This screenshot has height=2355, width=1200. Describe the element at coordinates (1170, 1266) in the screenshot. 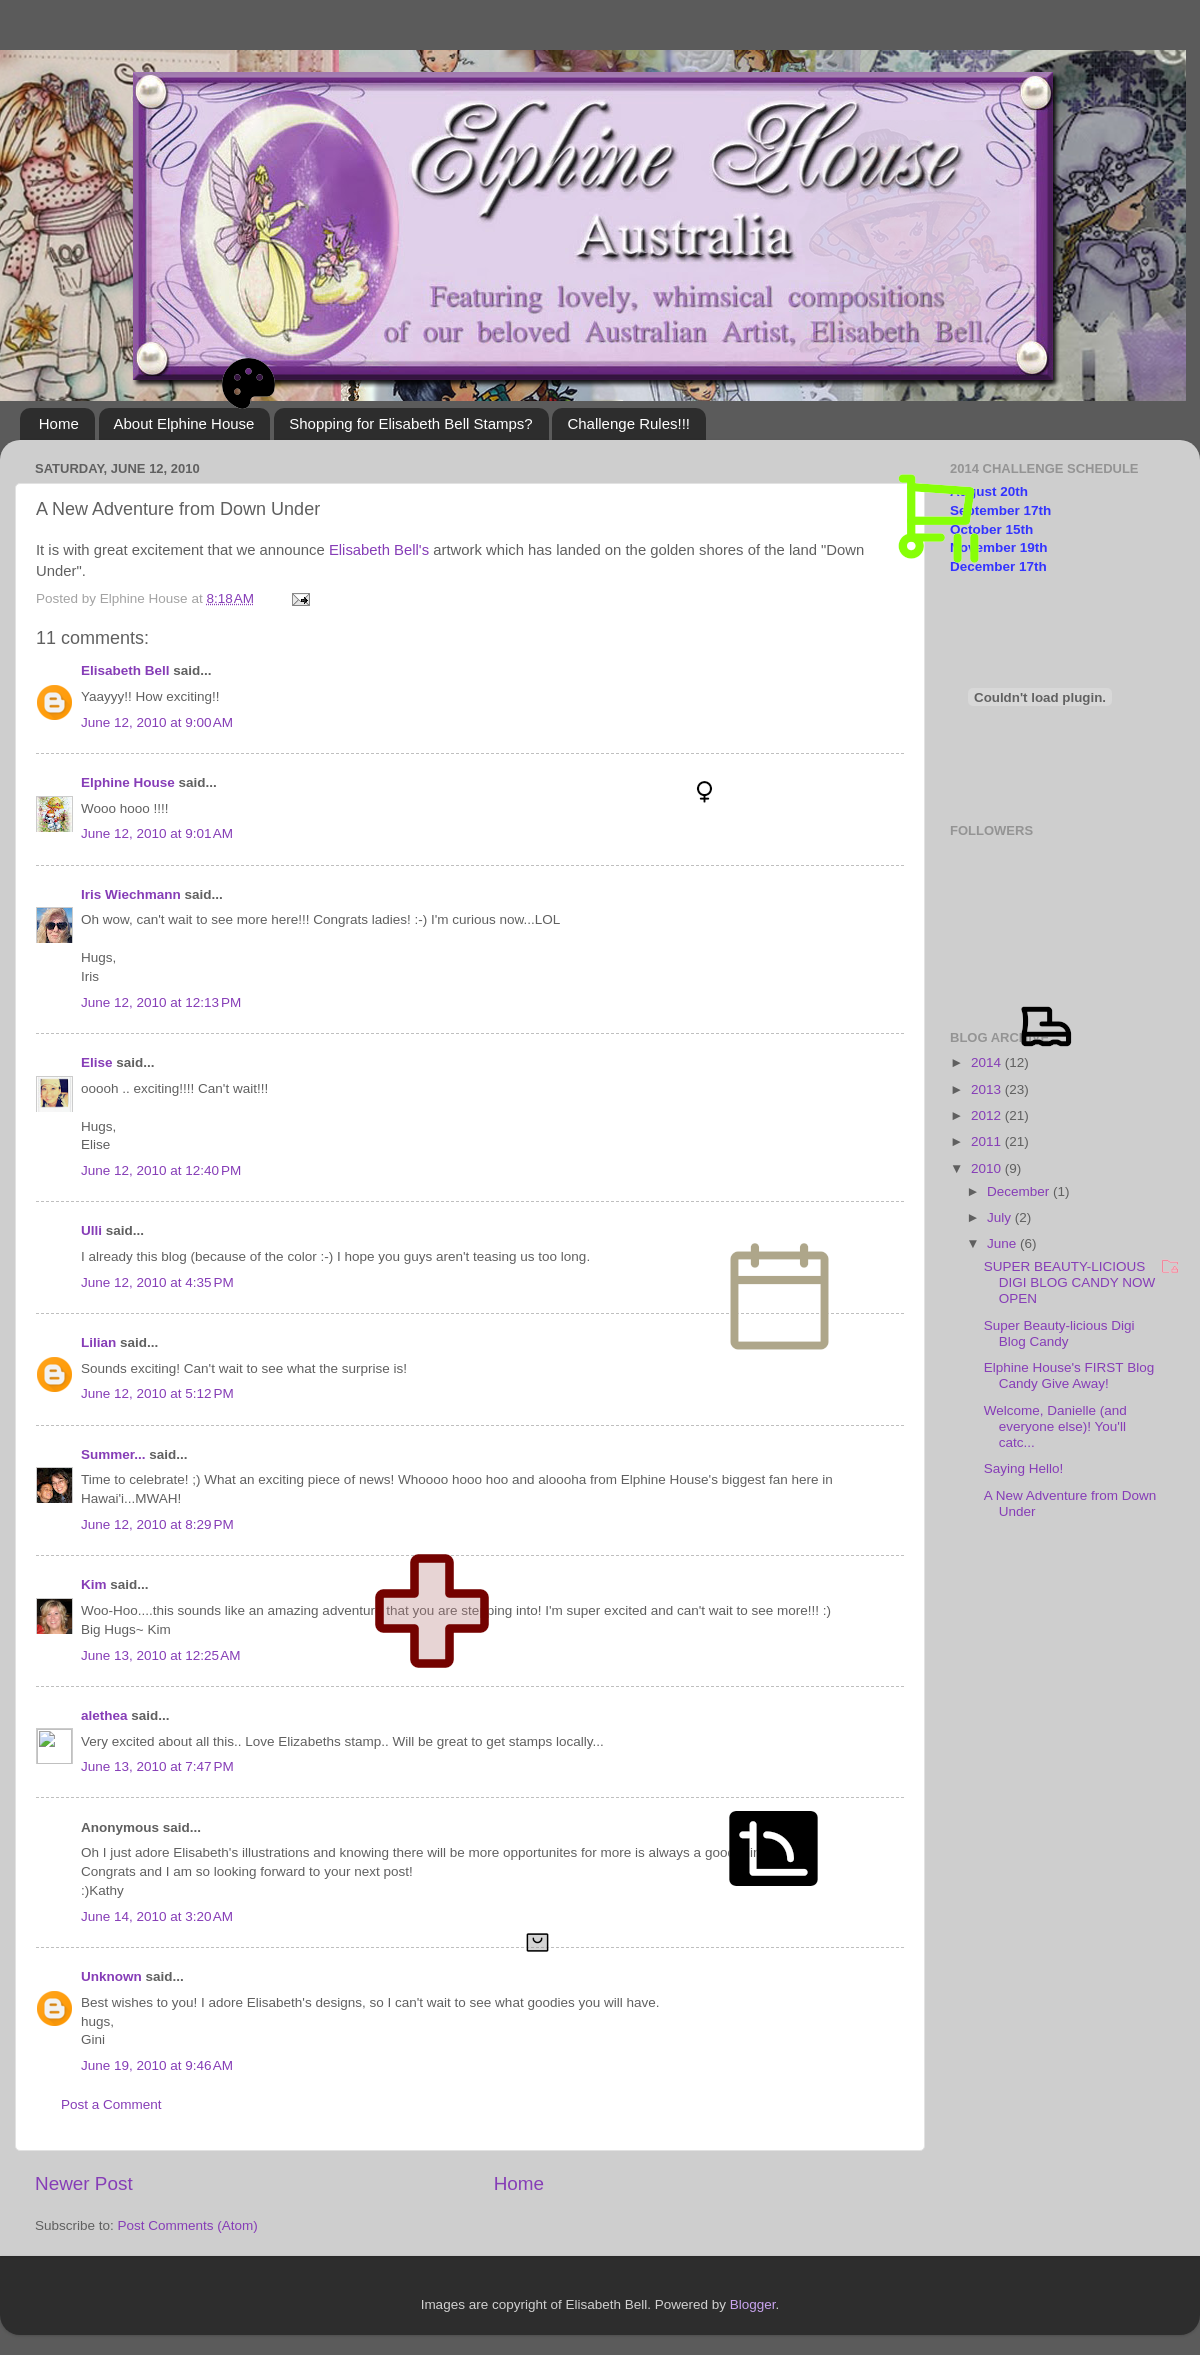

I see `access a password-protected folder` at that location.